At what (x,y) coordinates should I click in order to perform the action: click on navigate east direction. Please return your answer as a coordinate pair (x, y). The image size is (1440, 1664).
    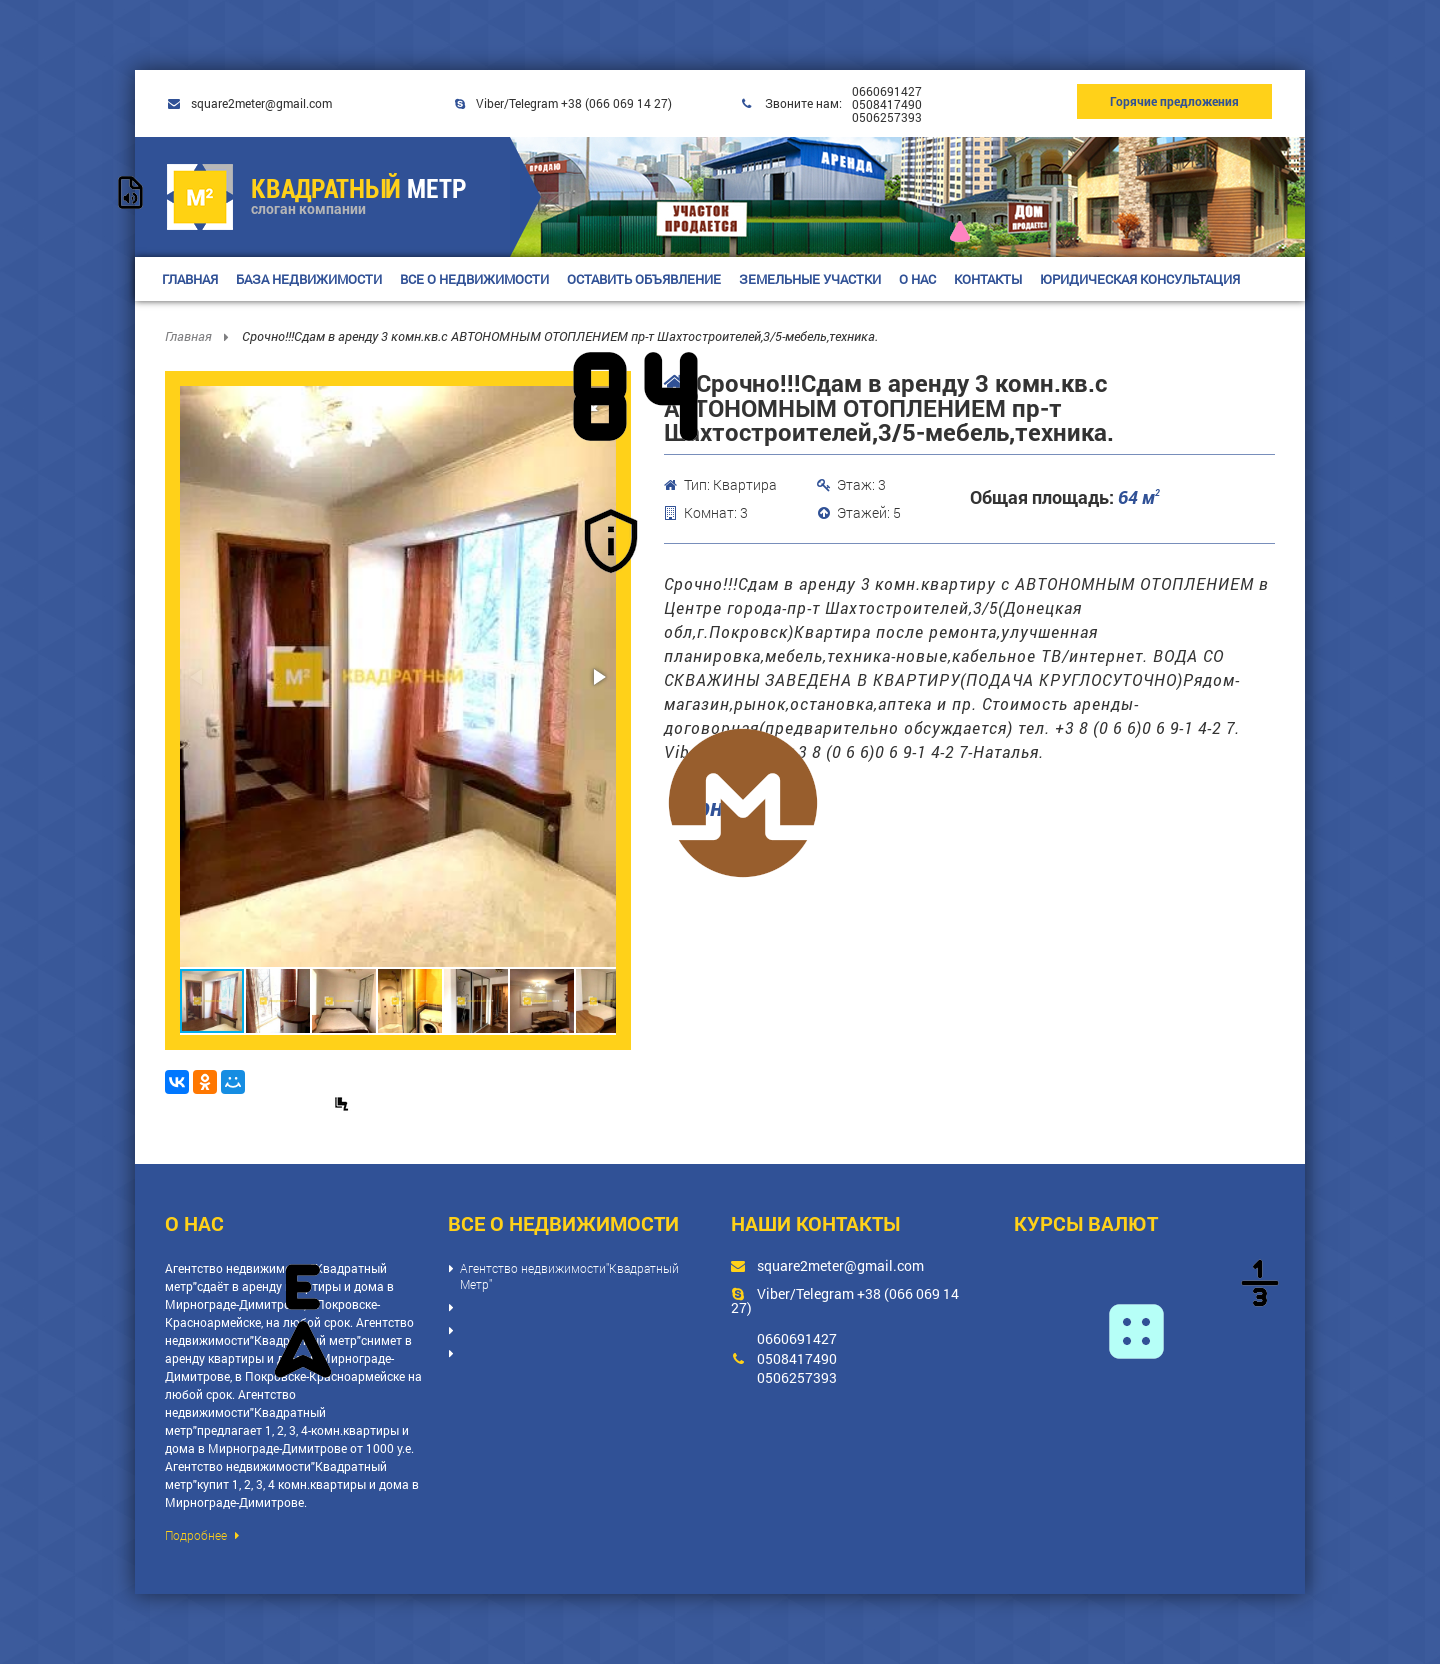
    Looking at the image, I should click on (303, 1321).